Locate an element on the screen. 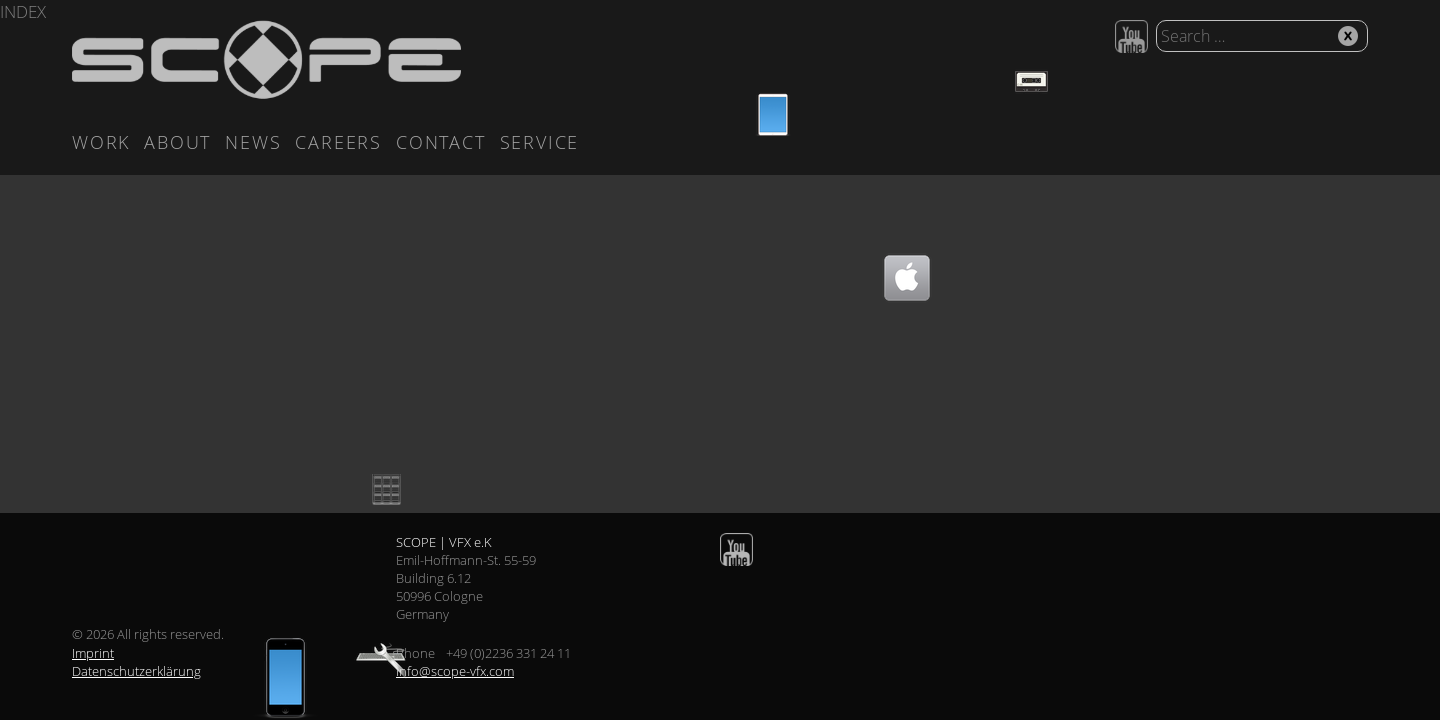  access Apple ID account settings is located at coordinates (907, 278).